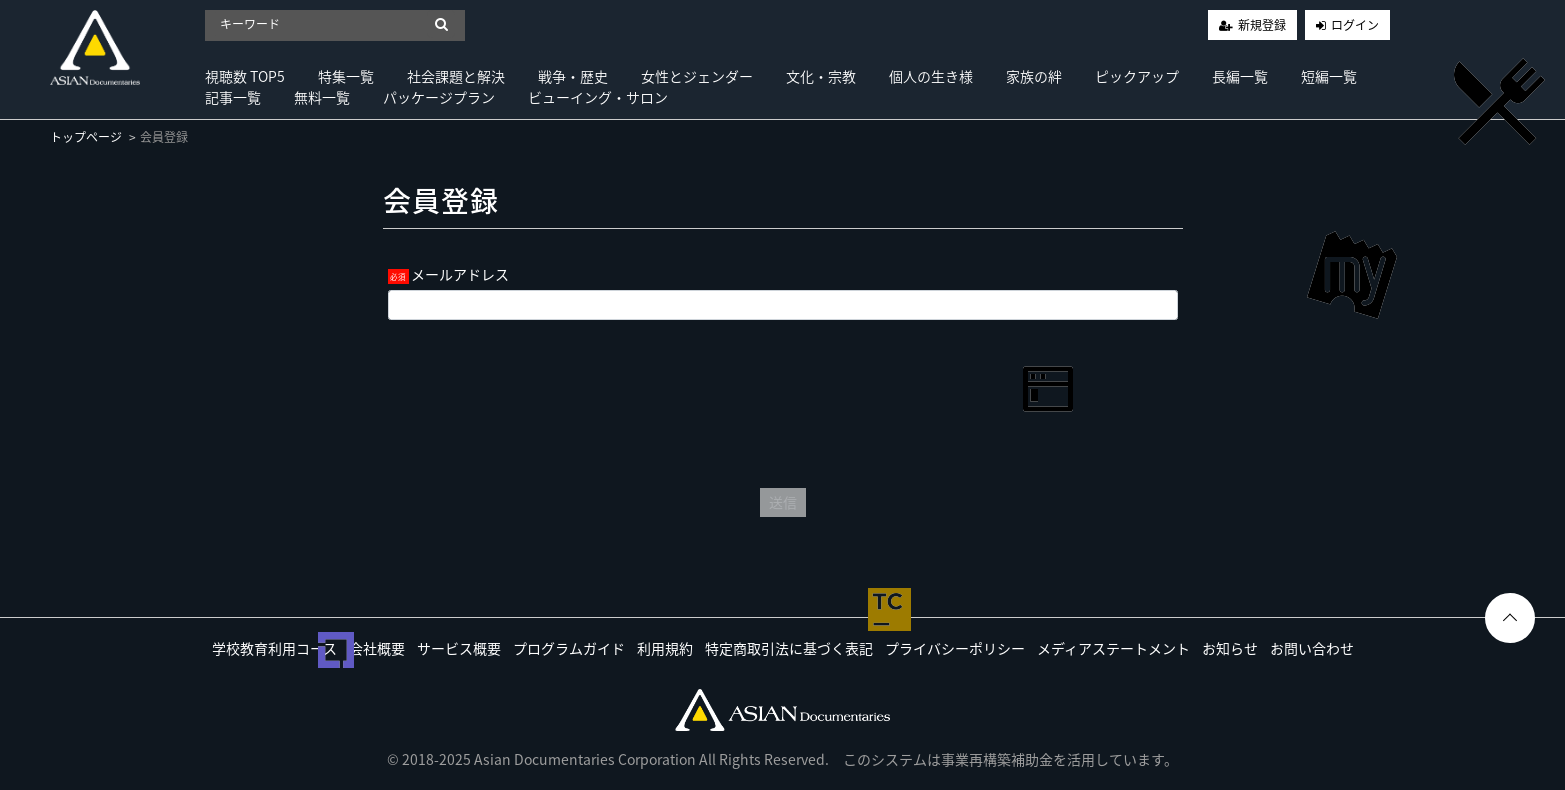  What do you see at coordinates (1499, 101) in the screenshot?
I see `open the mealie recipe manager app` at bounding box center [1499, 101].